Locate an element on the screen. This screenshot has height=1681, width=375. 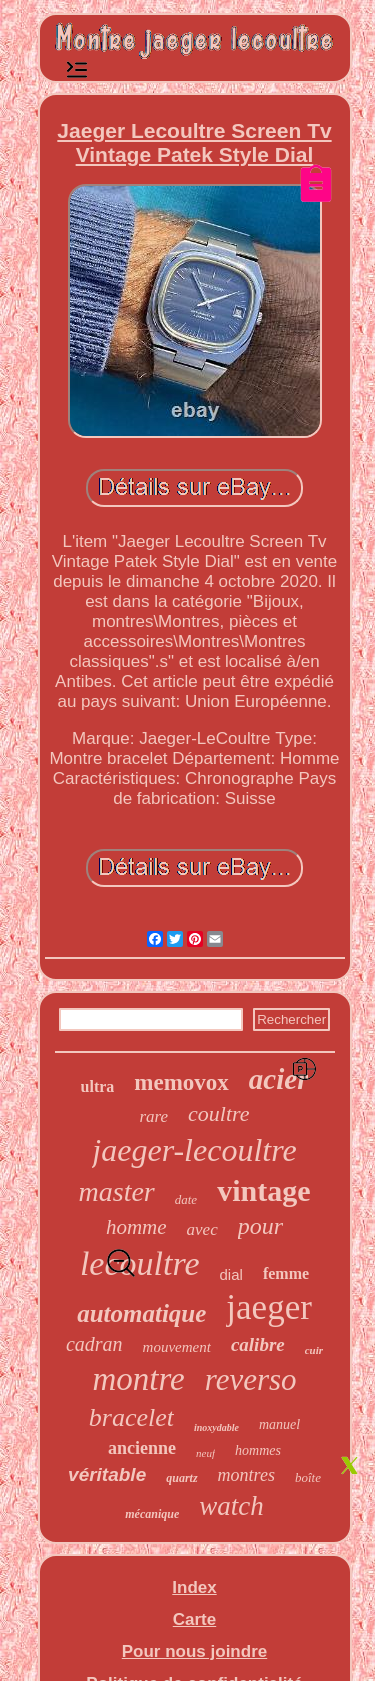
open Microsoft PowerPoint is located at coordinates (304, 1069).